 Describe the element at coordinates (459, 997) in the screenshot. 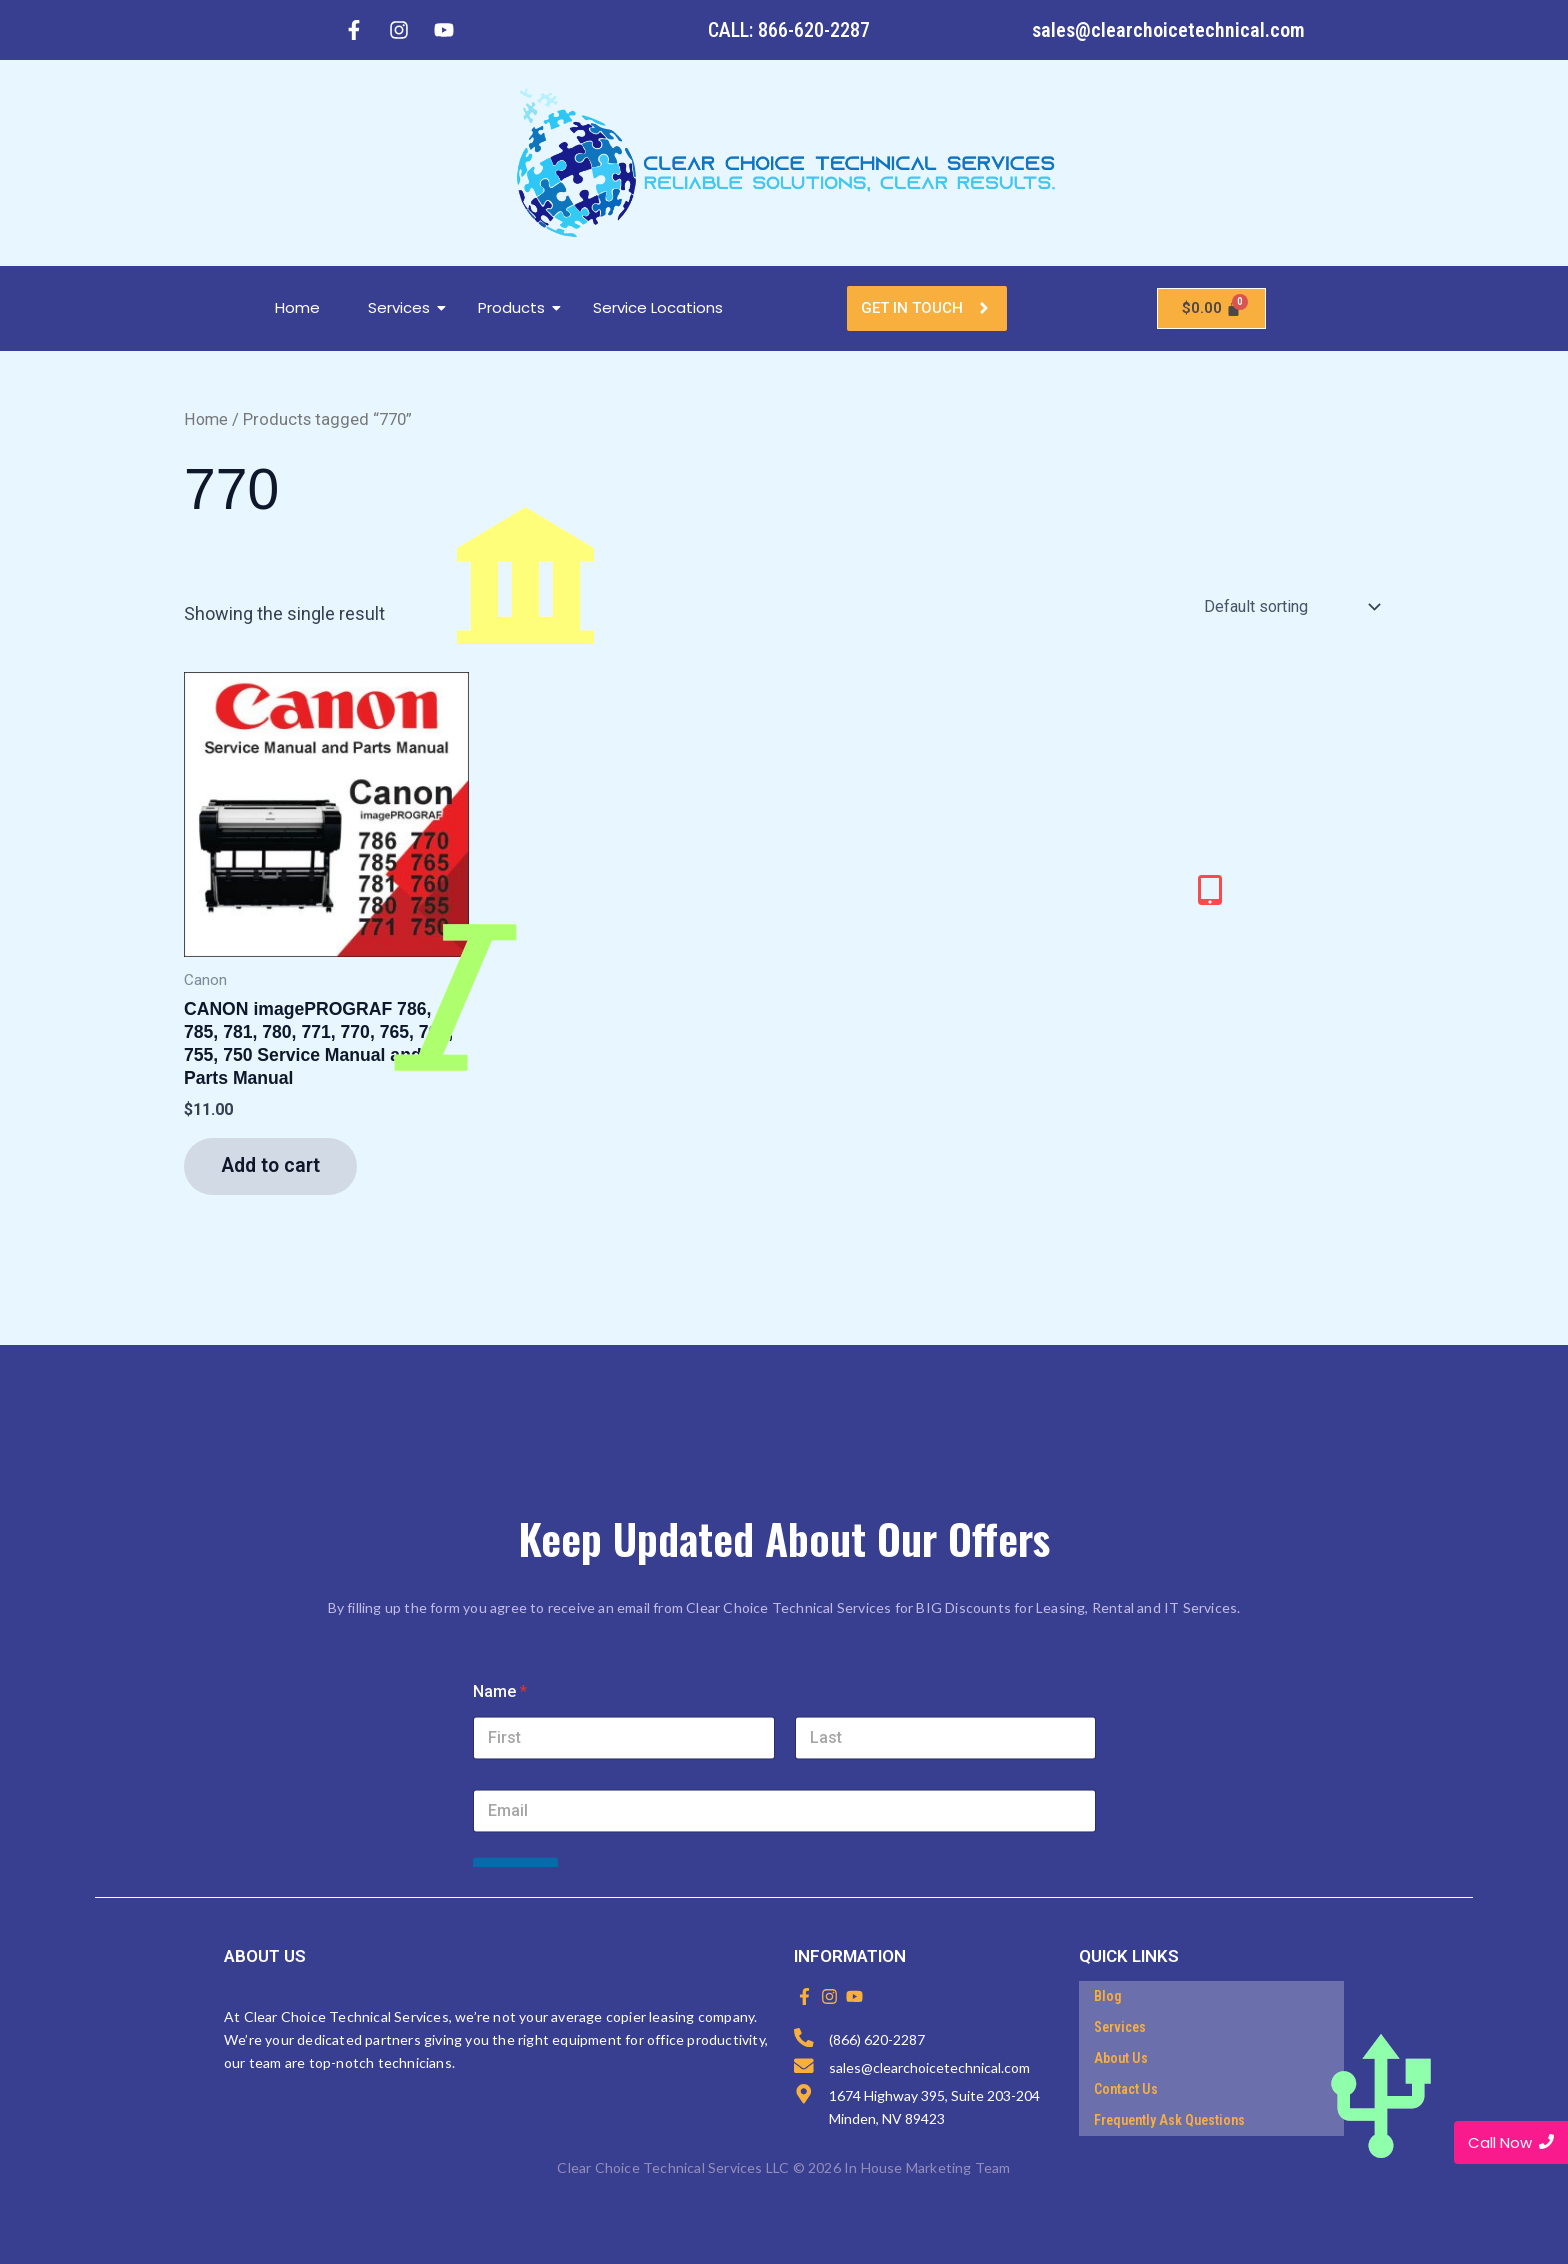

I see `apply italic formatting to selected text` at that location.